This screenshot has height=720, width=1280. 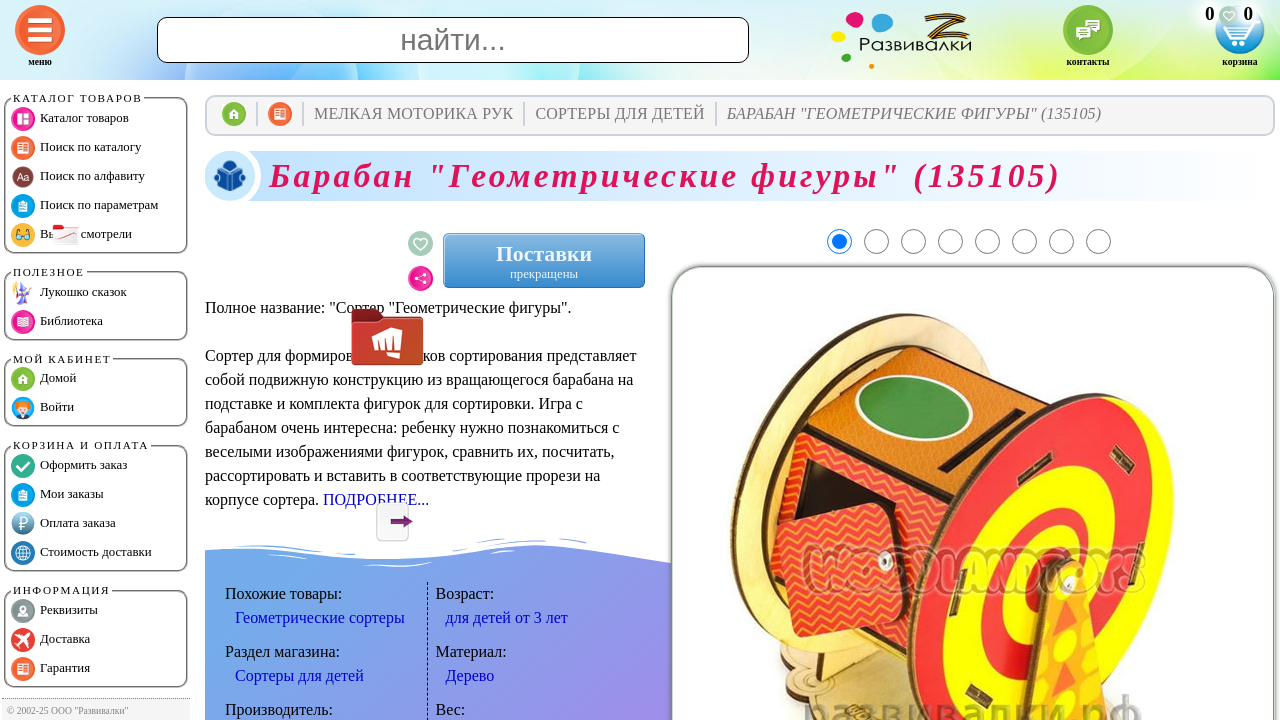 I want to click on open riot games folder, so click(x=387, y=339).